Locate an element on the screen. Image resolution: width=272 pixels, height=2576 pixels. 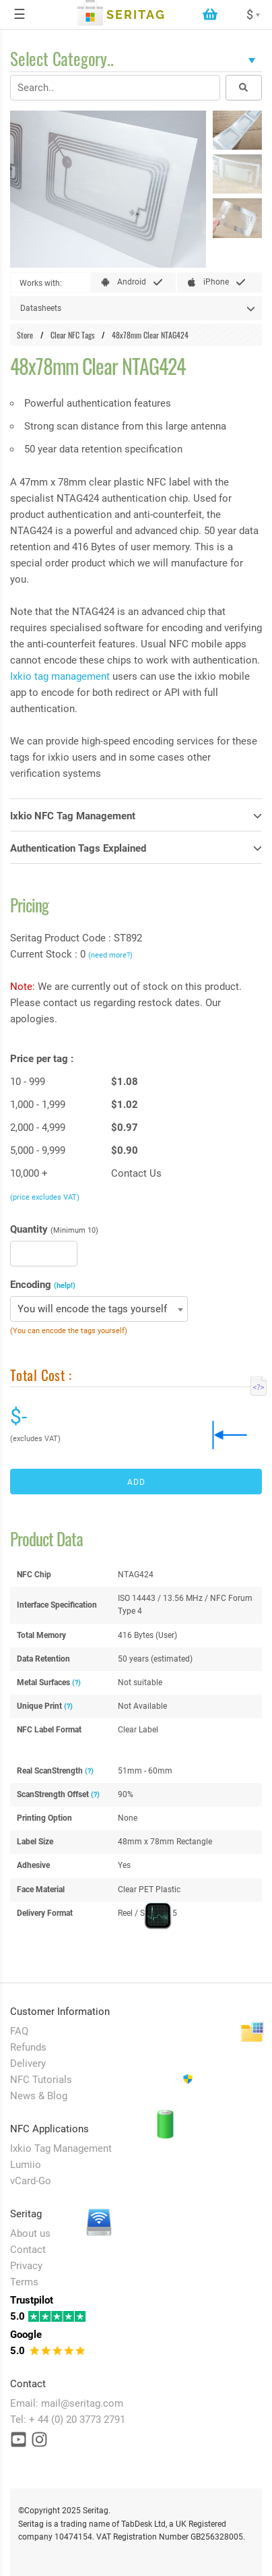
indicates a PHP source code file is located at coordinates (259, 1386).